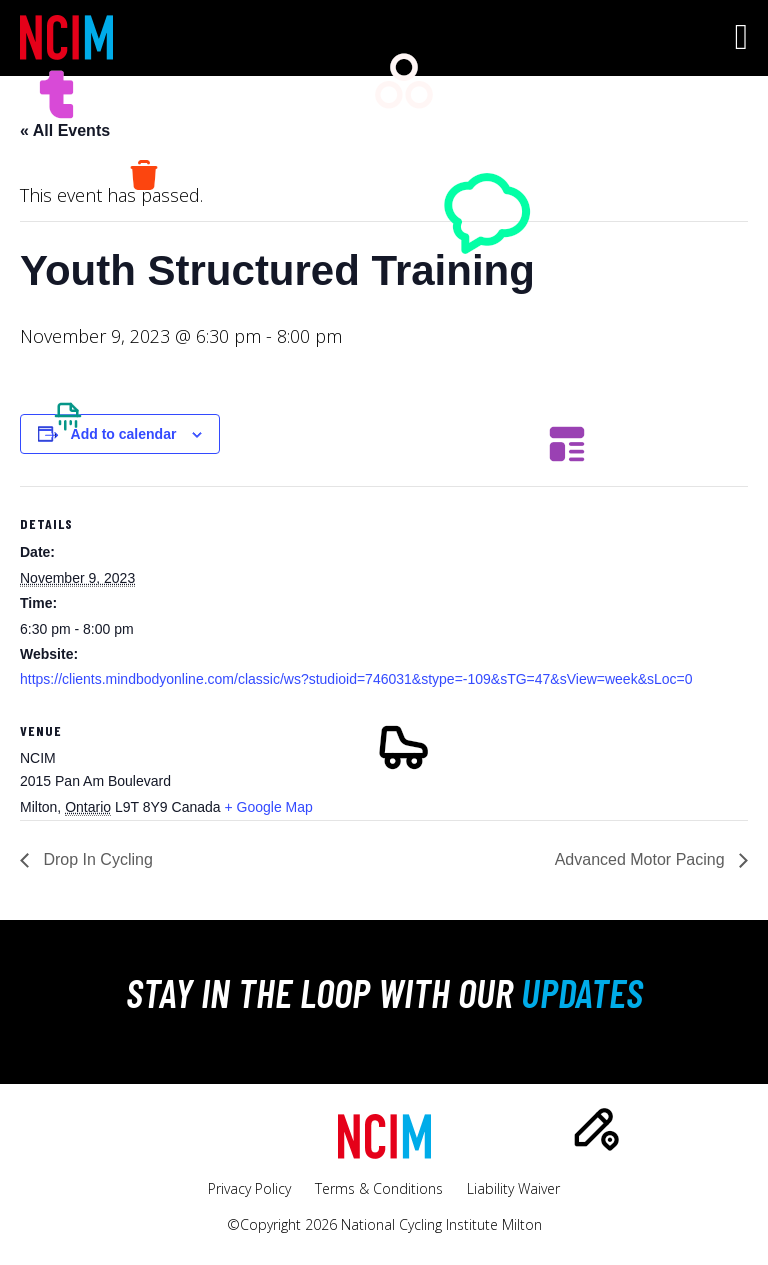 The width and height of the screenshot is (768, 1265). I want to click on delete selected item, so click(144, 175).